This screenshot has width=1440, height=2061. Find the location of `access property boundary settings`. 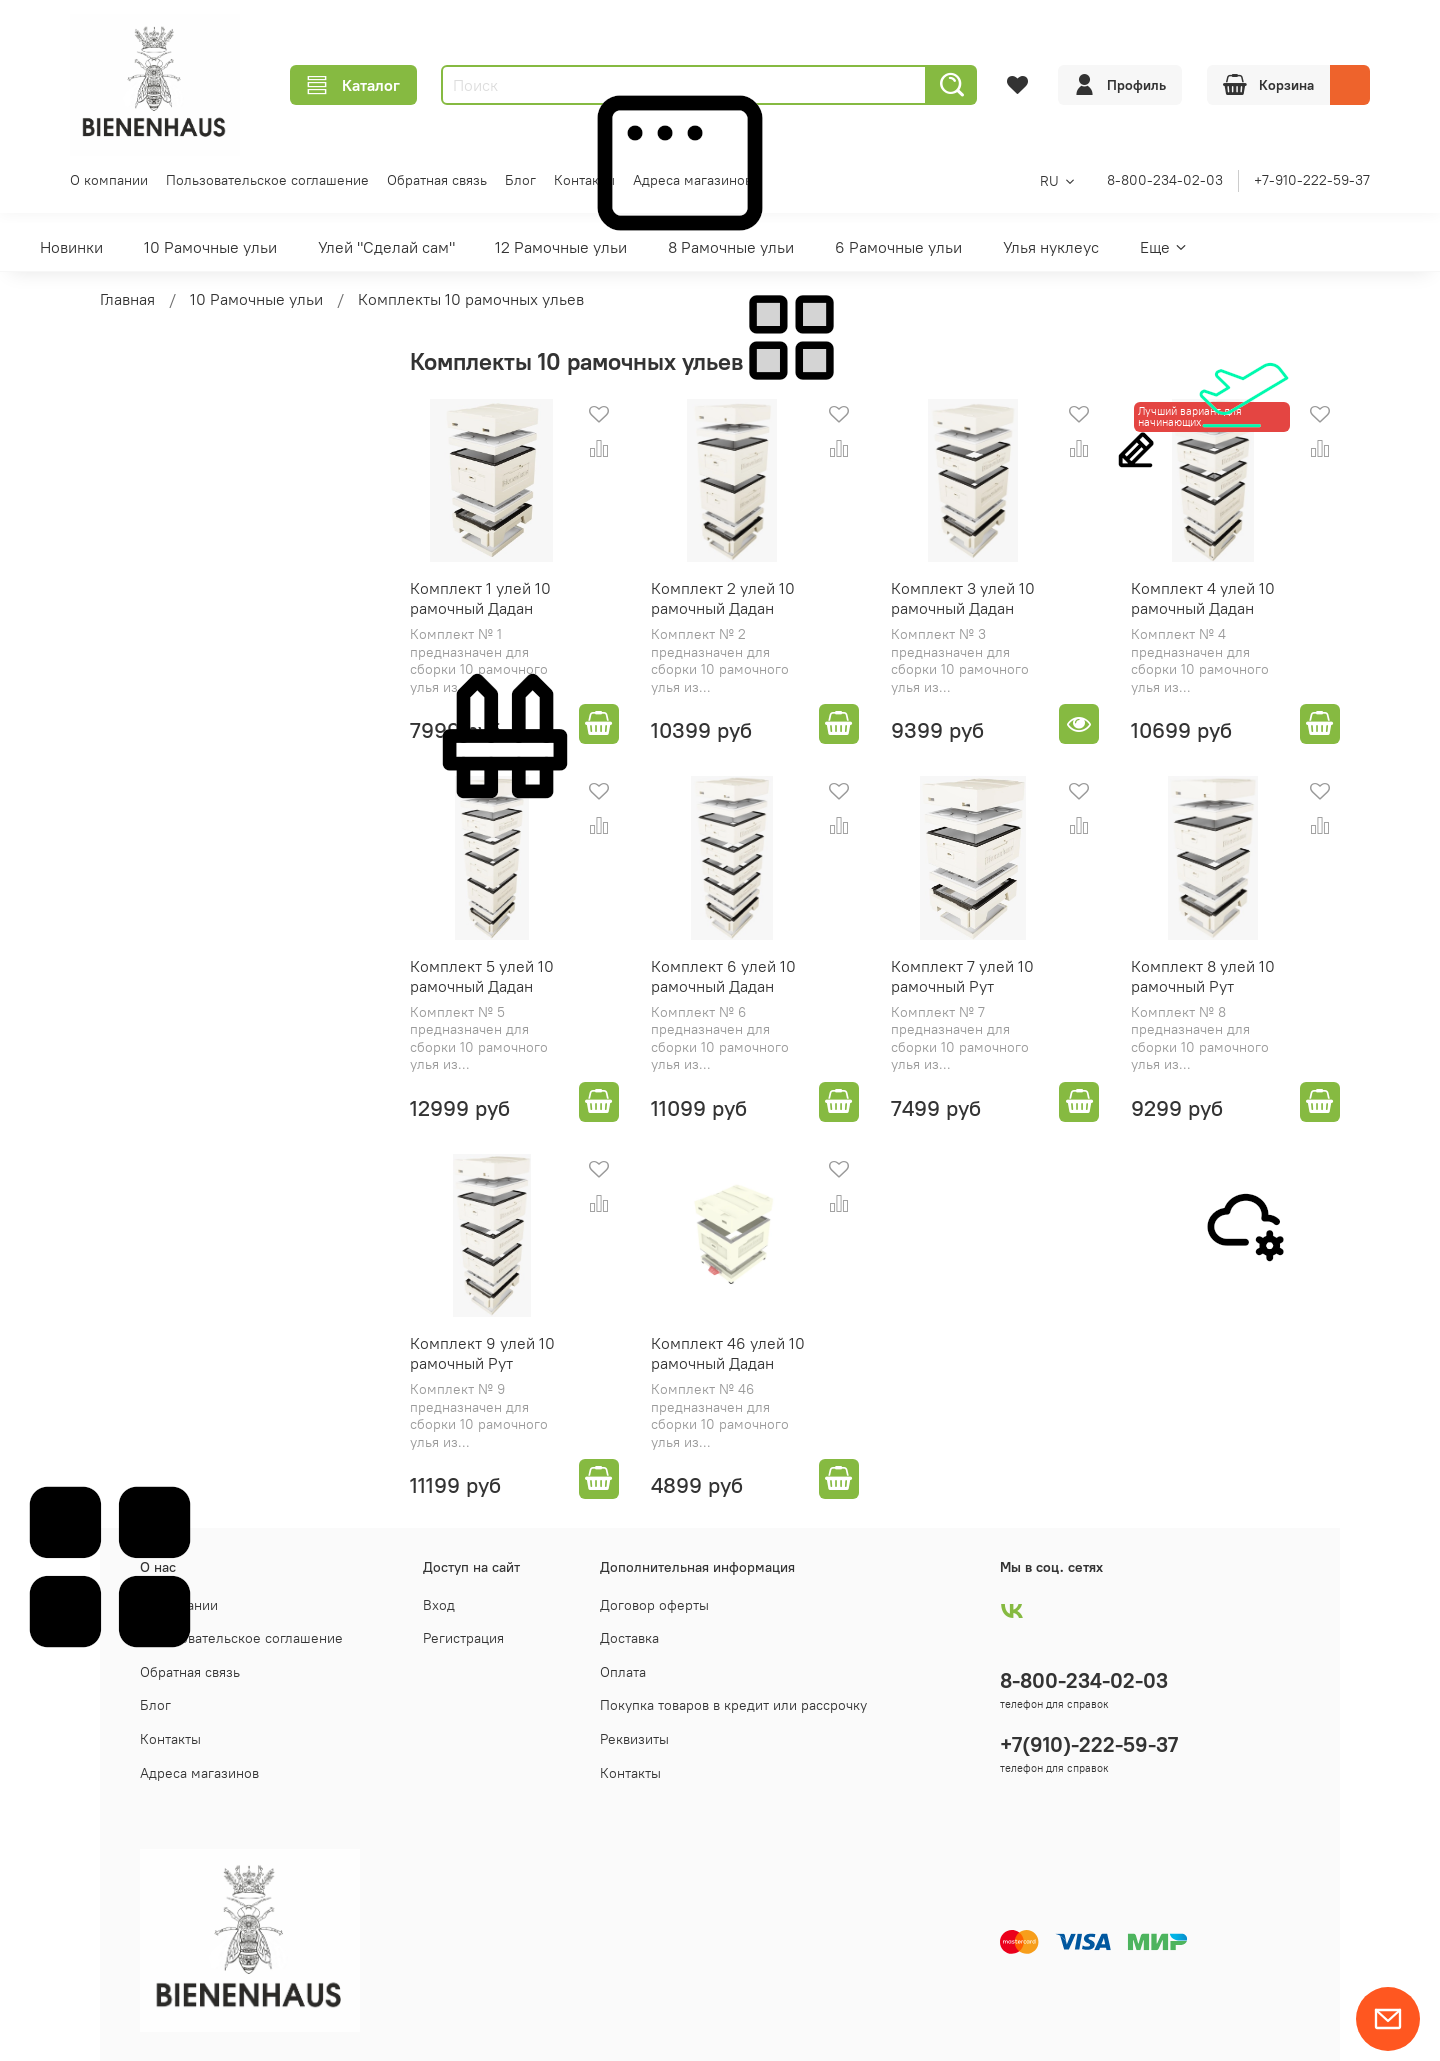

access property boundary settings is located at coordinates (505, 736).